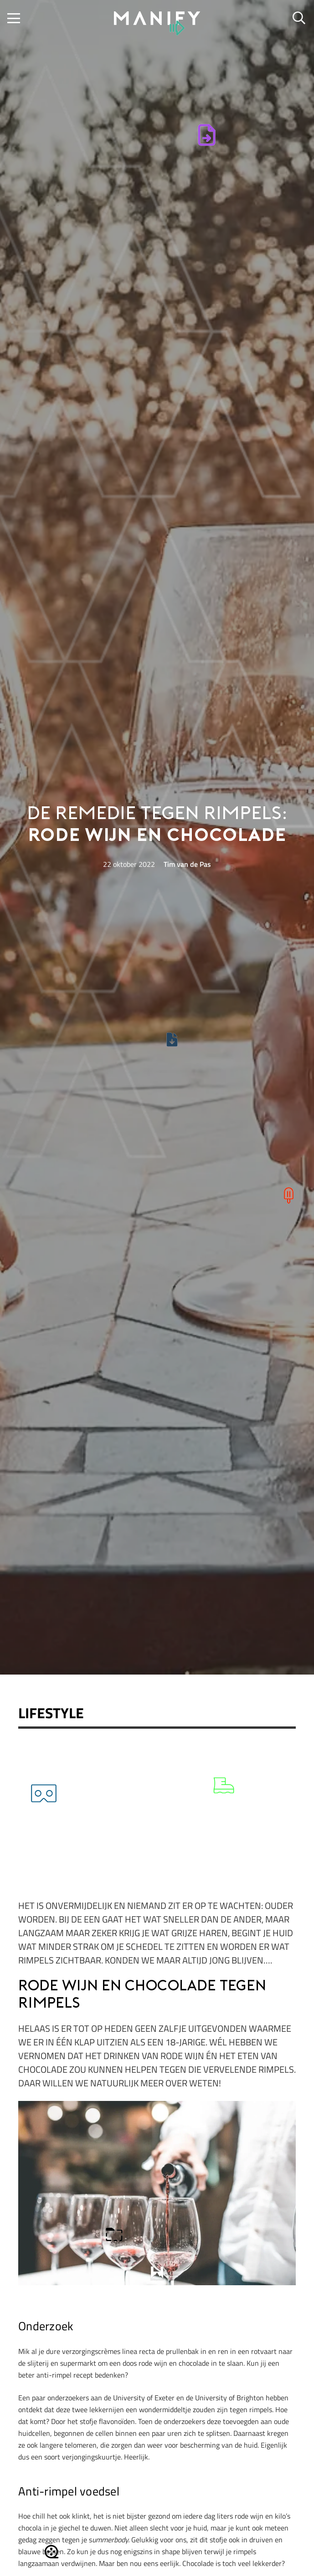 This screenshot has height=2576, width=314. What do you see at coordinates (44, 1793) in the screenshot?
I see `launch VR or virtual reality mode` at bounding box center [44, 1793].